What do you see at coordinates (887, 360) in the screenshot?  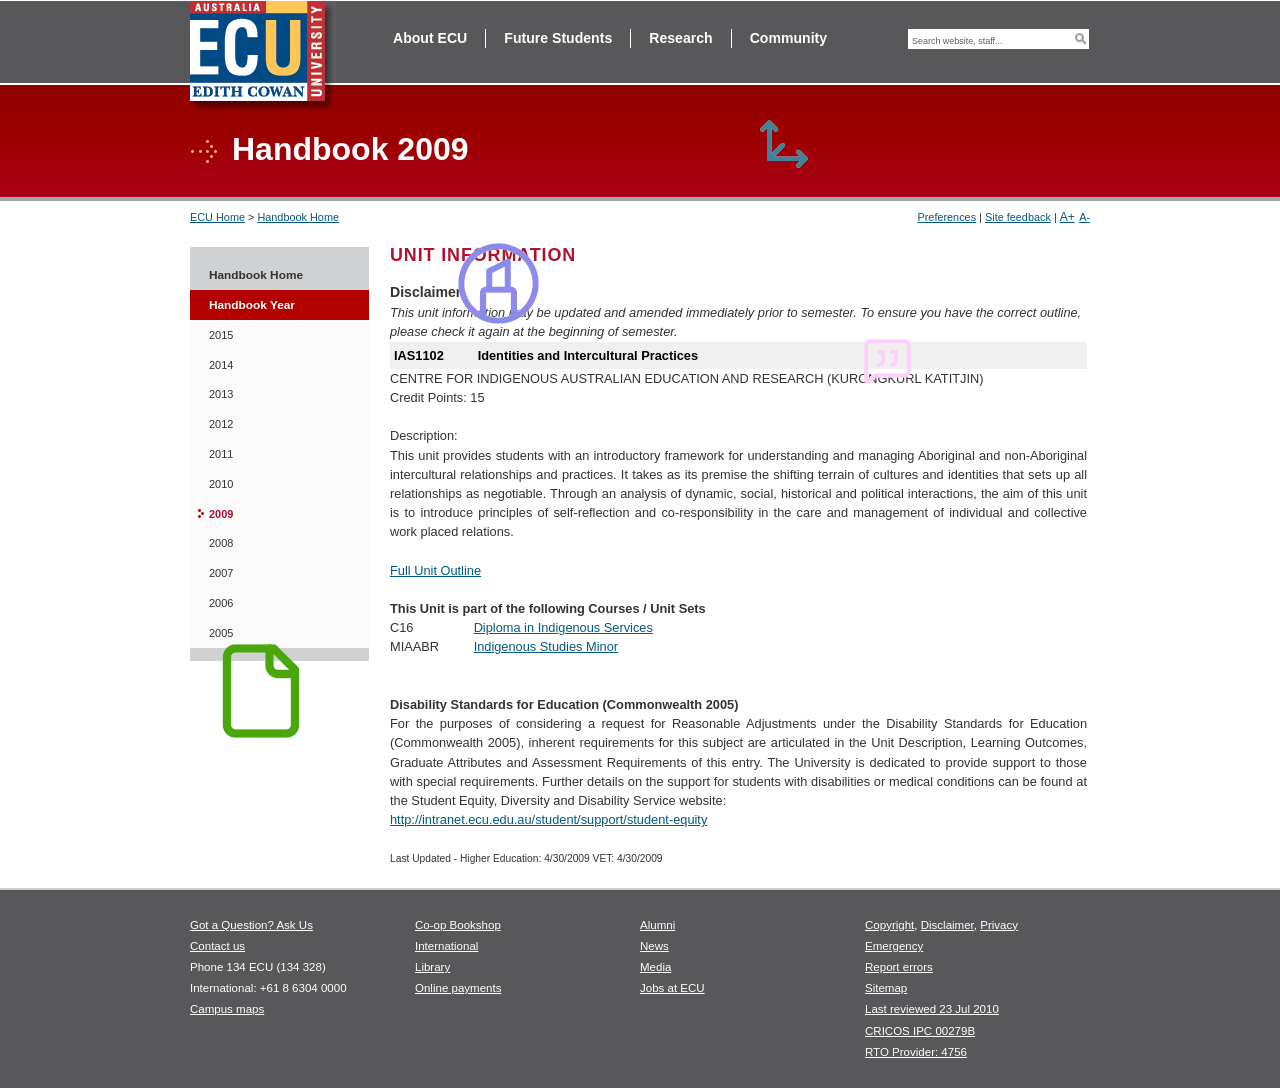 I see `view or send a quoted message` at bounding box center [887, 360].